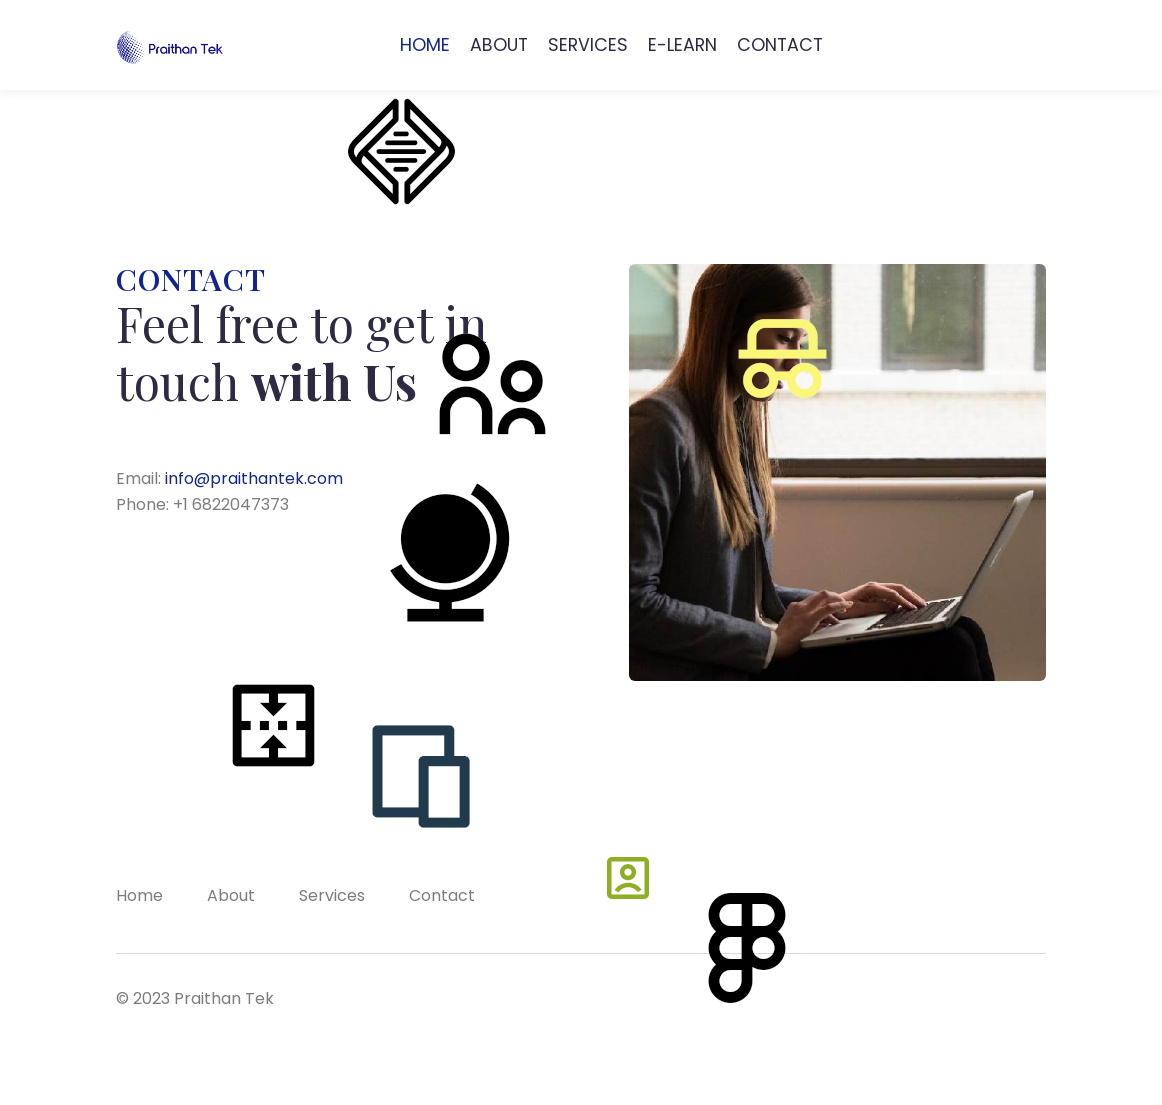  What do you see at coordinates (492, 386) in the screenshot?
I see `view family or parent account settings` at bounding box center [492, 386].